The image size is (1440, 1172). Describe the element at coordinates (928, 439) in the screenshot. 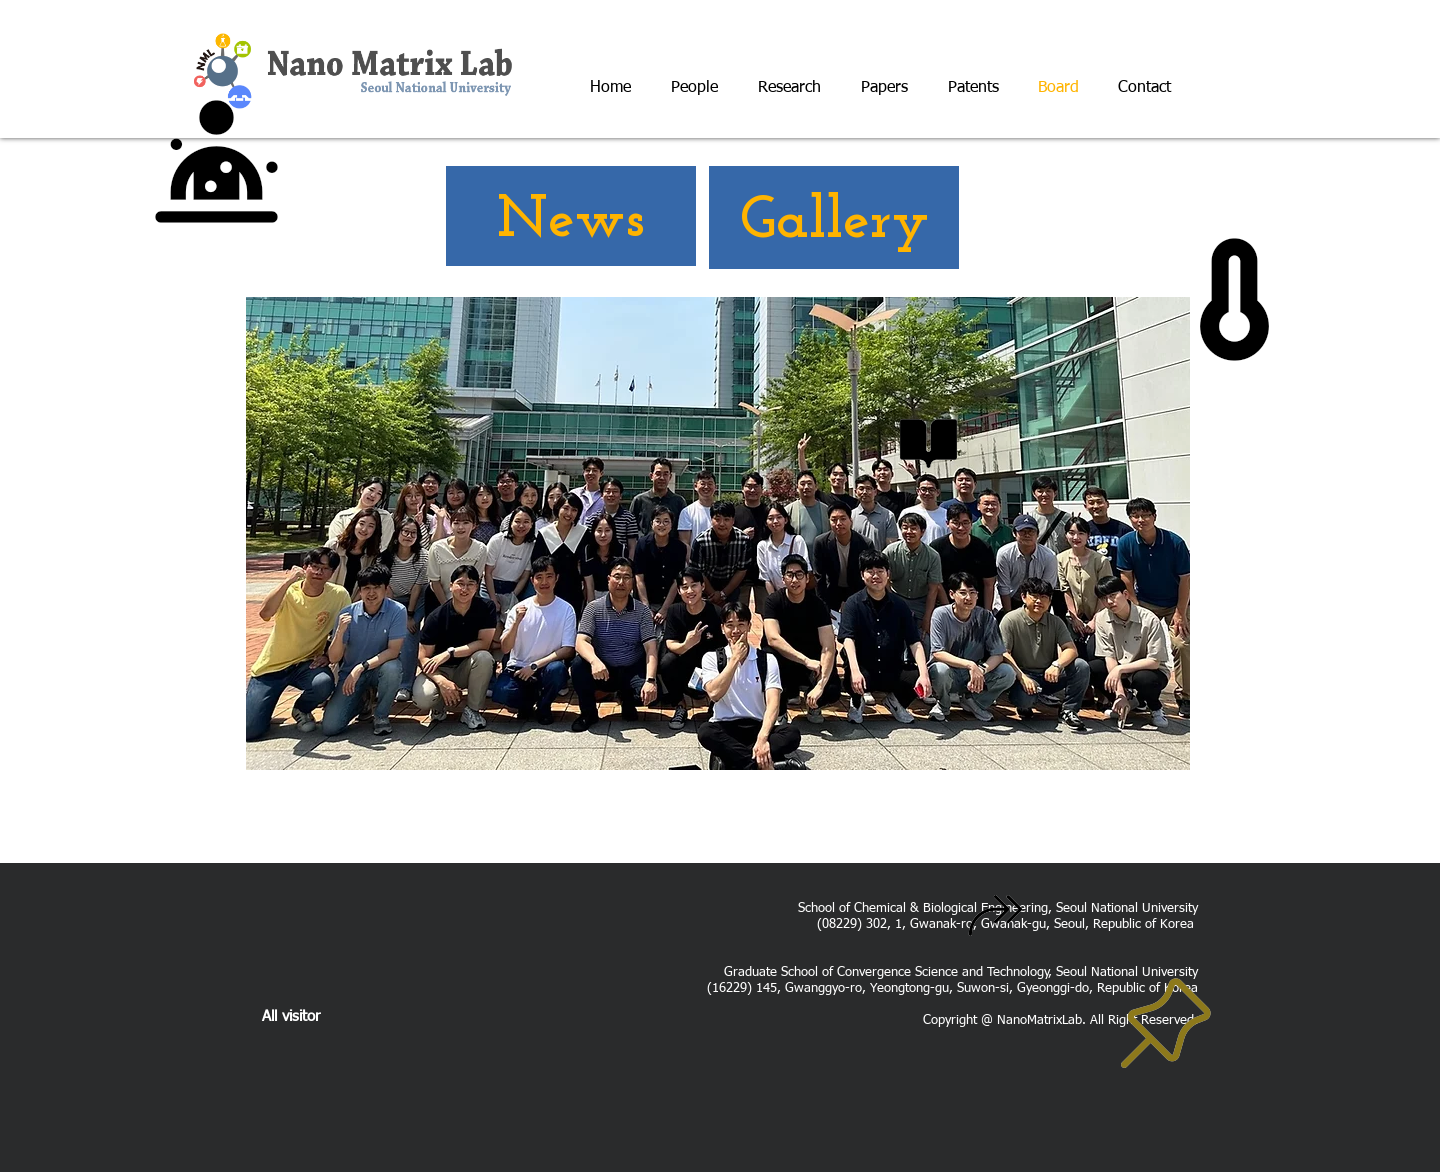

I see `open reading mode or e-reader` at that location.